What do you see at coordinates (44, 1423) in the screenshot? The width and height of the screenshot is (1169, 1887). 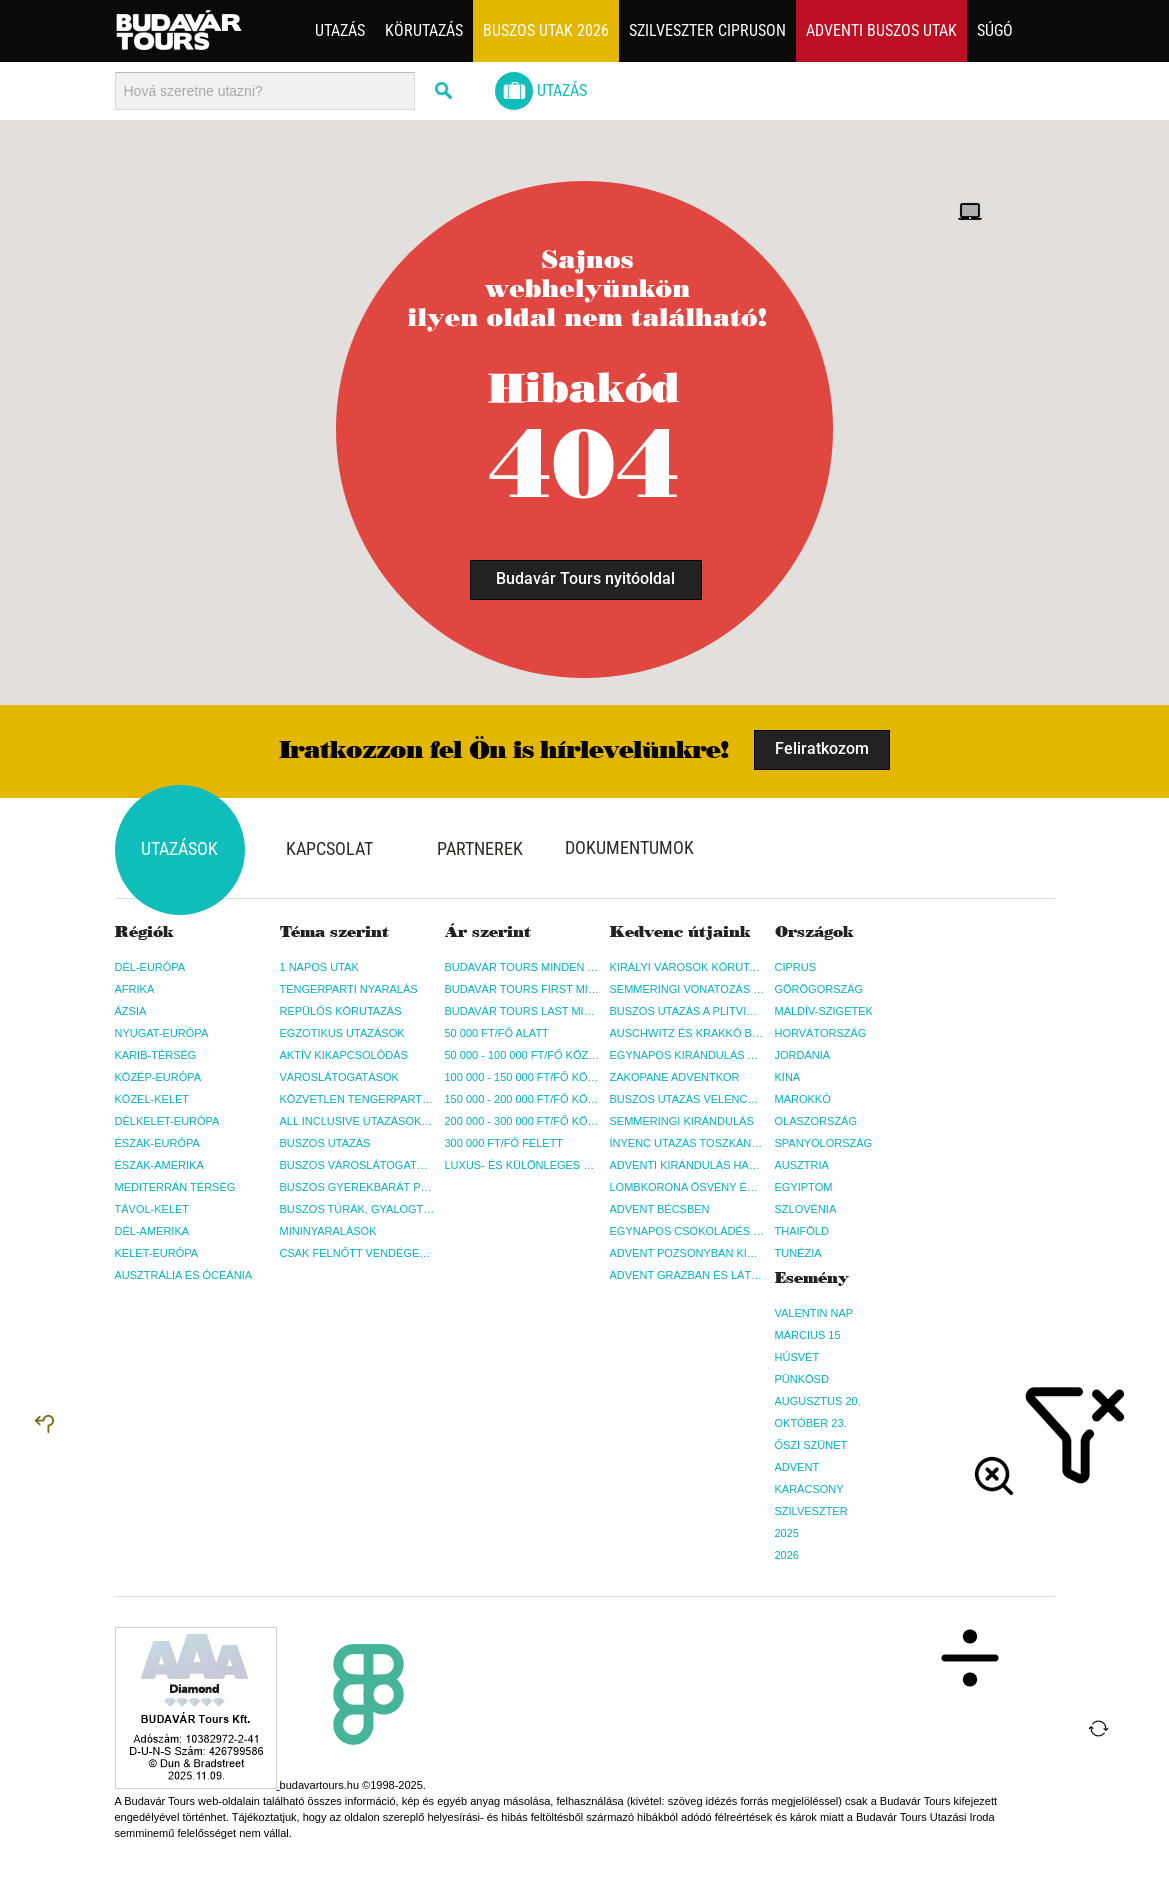 I see `take the left exit at the roundabout` at bounding box center [44, 1423].